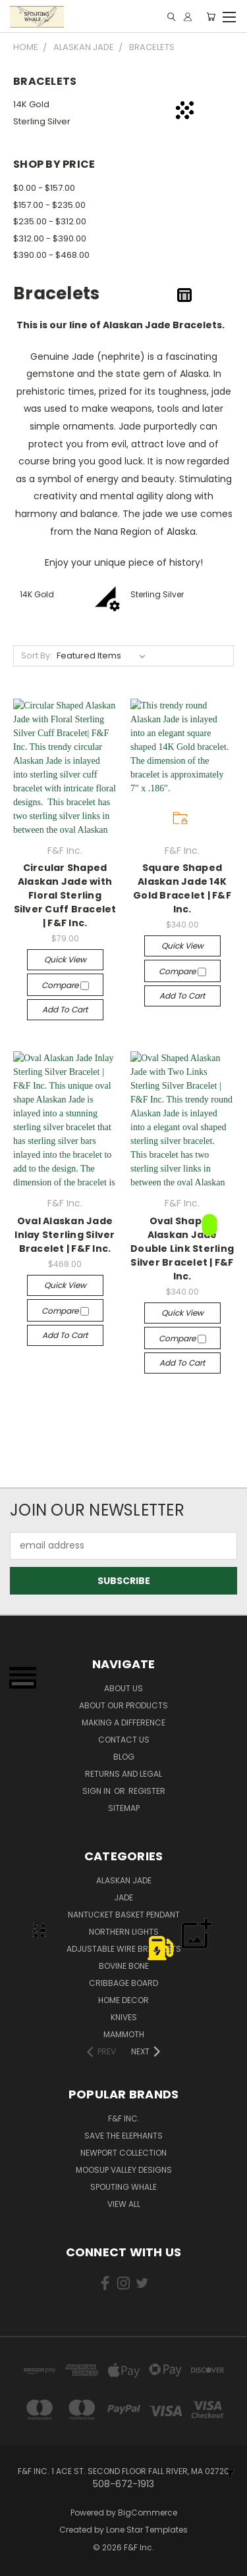 The width and height of the screenshot is (247, 2576). What do you see at coordinates (39, 1930) in the screenshot?
I see `military-to-civilian transition services` at bounding box center [39, 1930].